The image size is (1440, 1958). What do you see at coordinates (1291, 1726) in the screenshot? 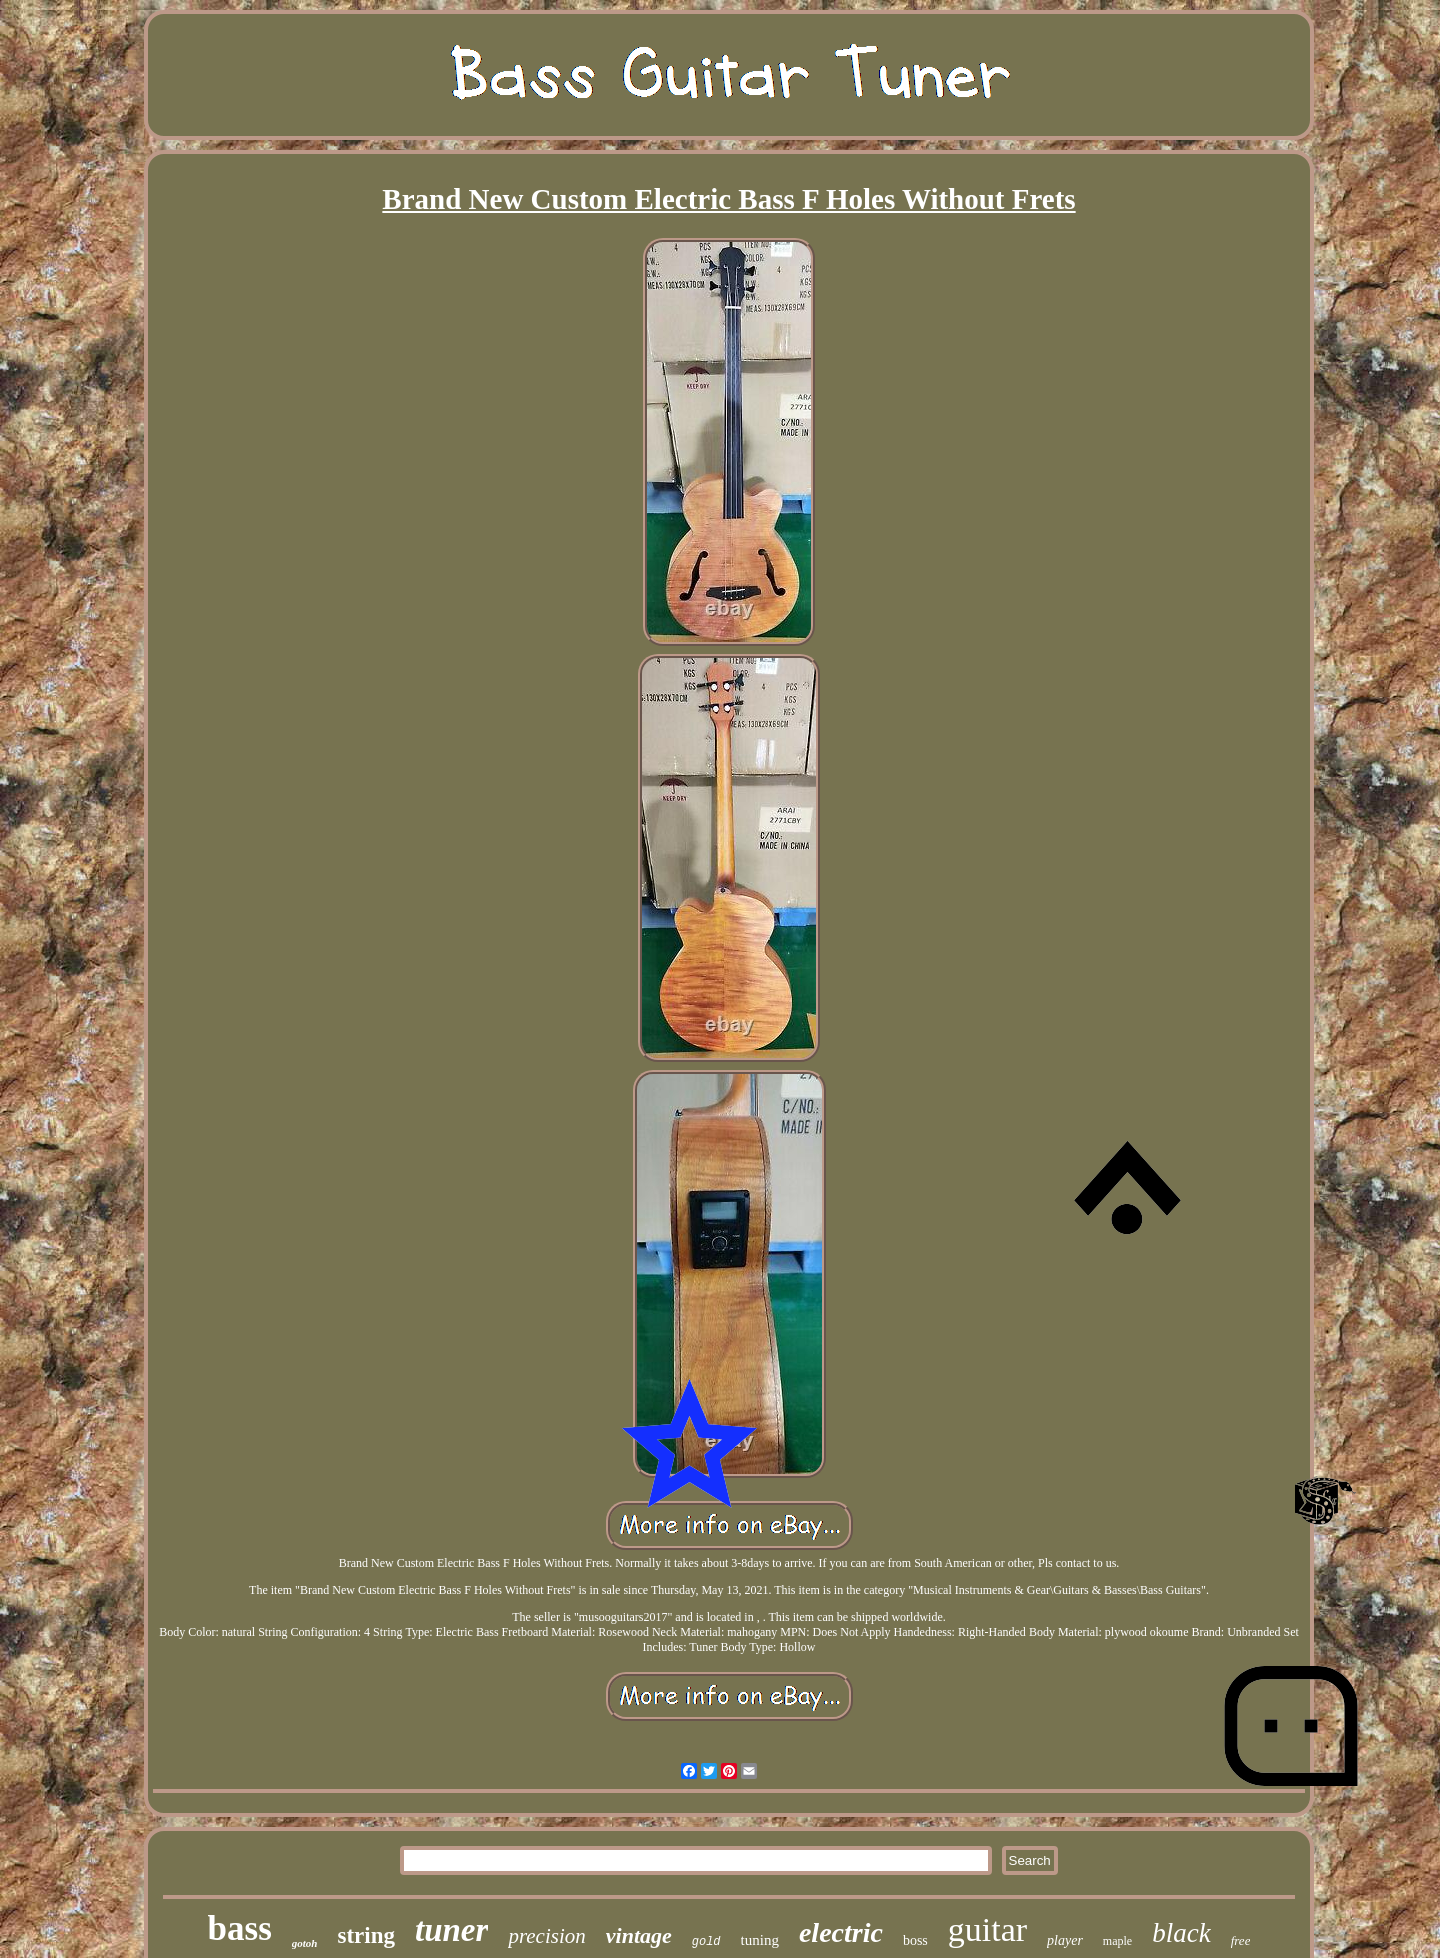
I see `open messaging or chat` at bounding box center [1291, 1726].